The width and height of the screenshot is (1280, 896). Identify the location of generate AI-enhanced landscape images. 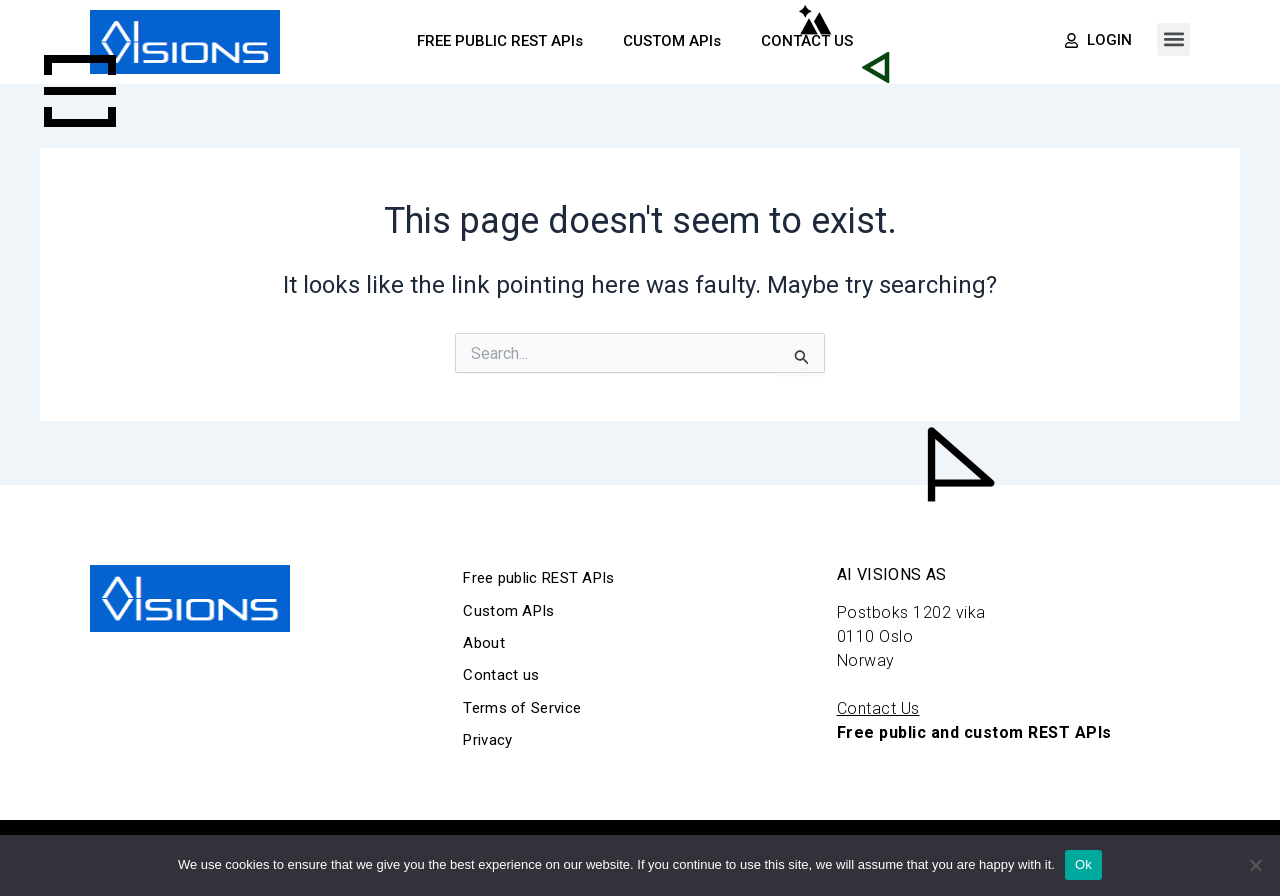
(815, 21).